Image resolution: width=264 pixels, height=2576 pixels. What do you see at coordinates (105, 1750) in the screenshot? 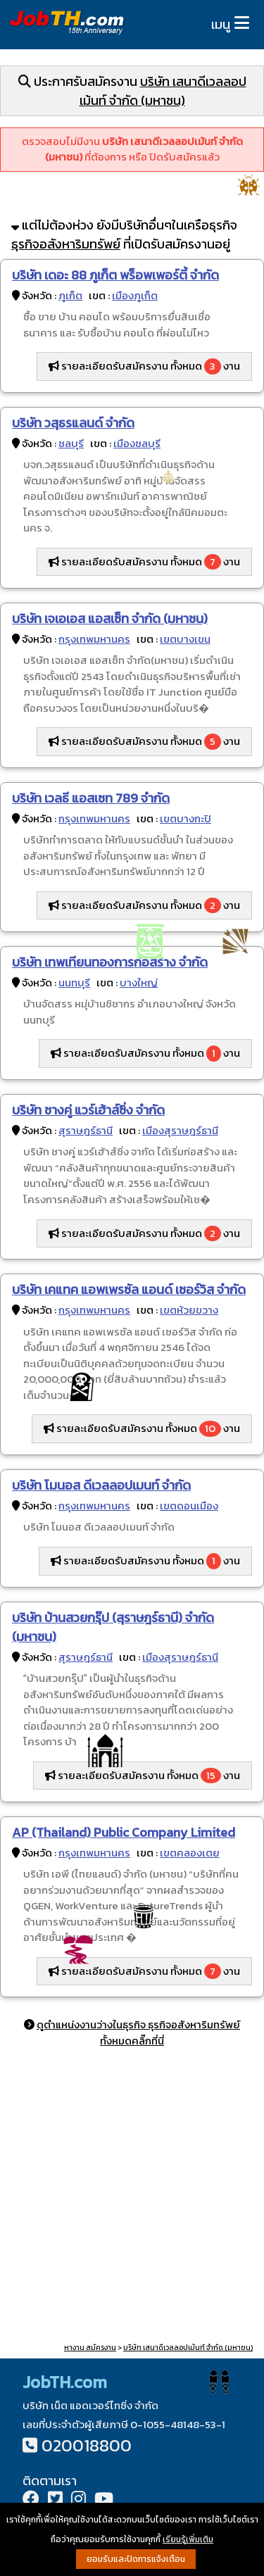
I see `view indian palace or taj mahal landmark` at bounding box center [105, 1750].